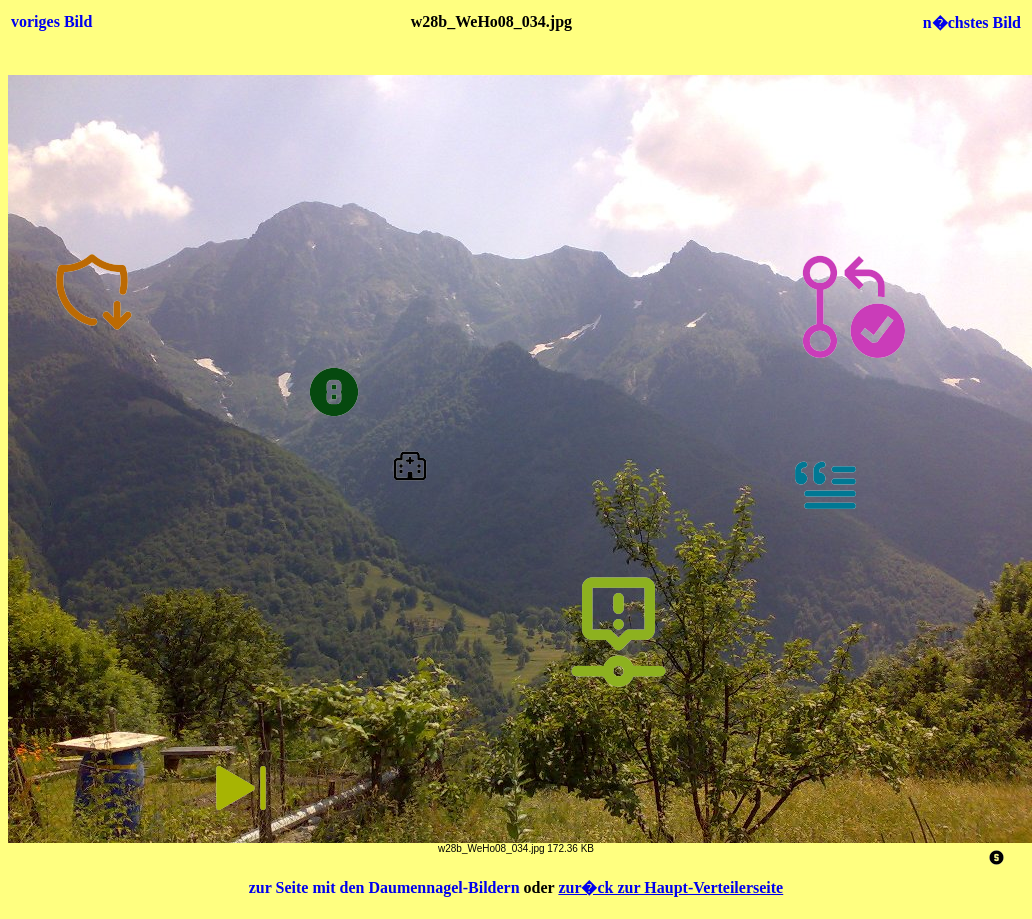 This screenshot has width=1032, height=919. I want to click on security level decreased, so click(92, 290).